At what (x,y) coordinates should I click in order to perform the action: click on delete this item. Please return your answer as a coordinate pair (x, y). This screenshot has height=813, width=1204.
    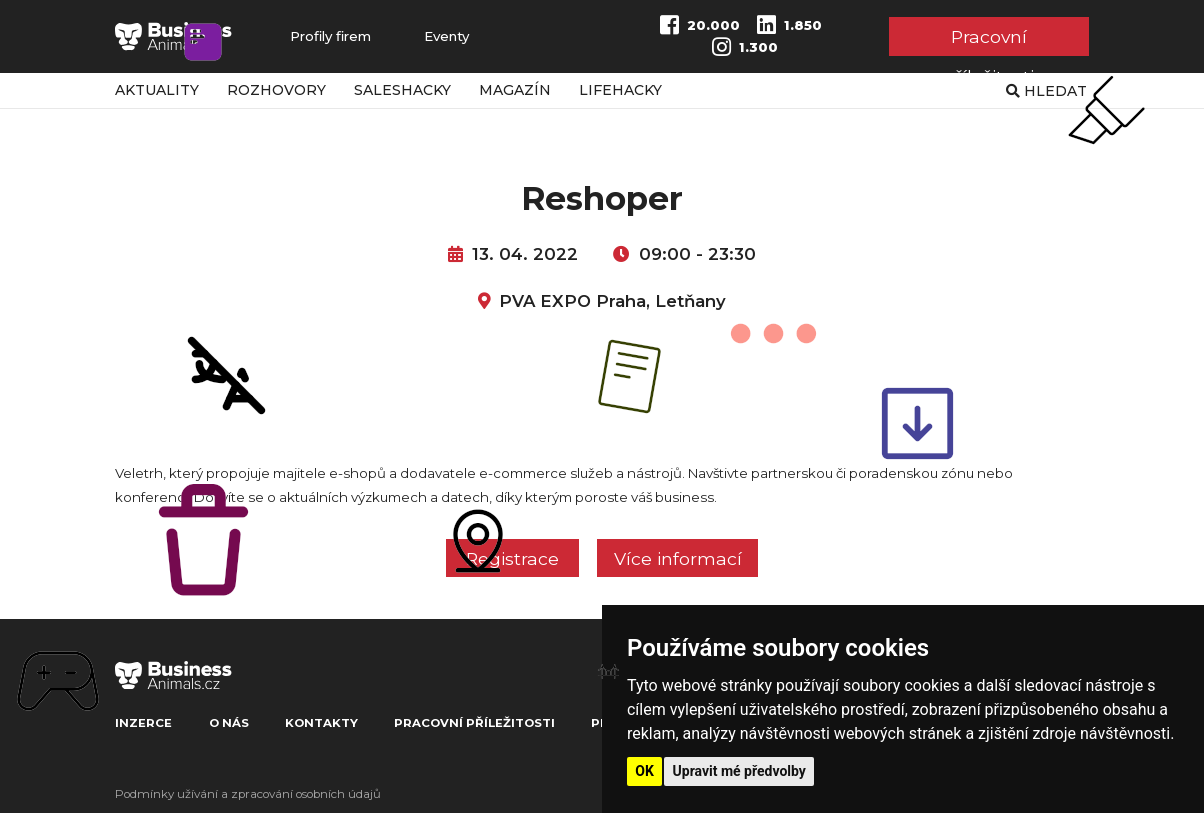
    Looking at the image, I should click on (203, 543).